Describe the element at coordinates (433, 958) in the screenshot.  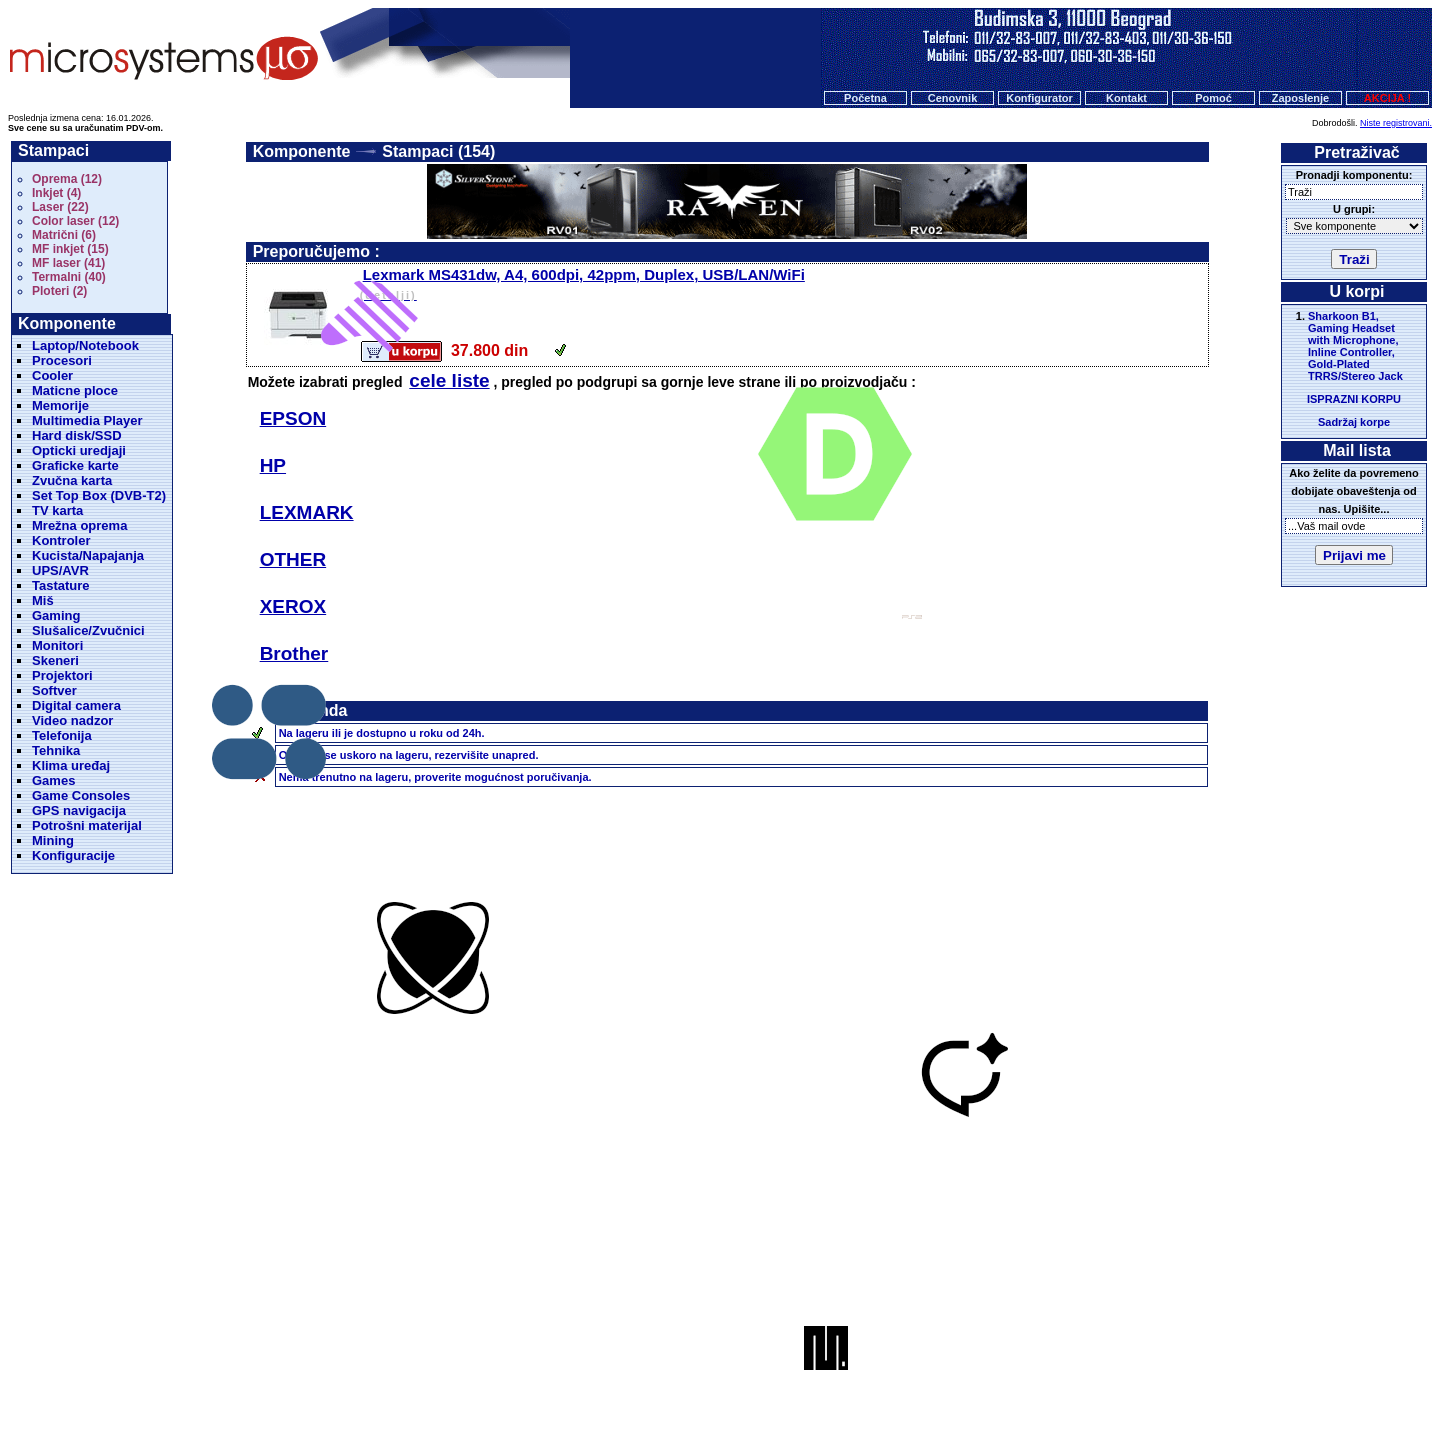
I see `ReactOS project logo` at that location.